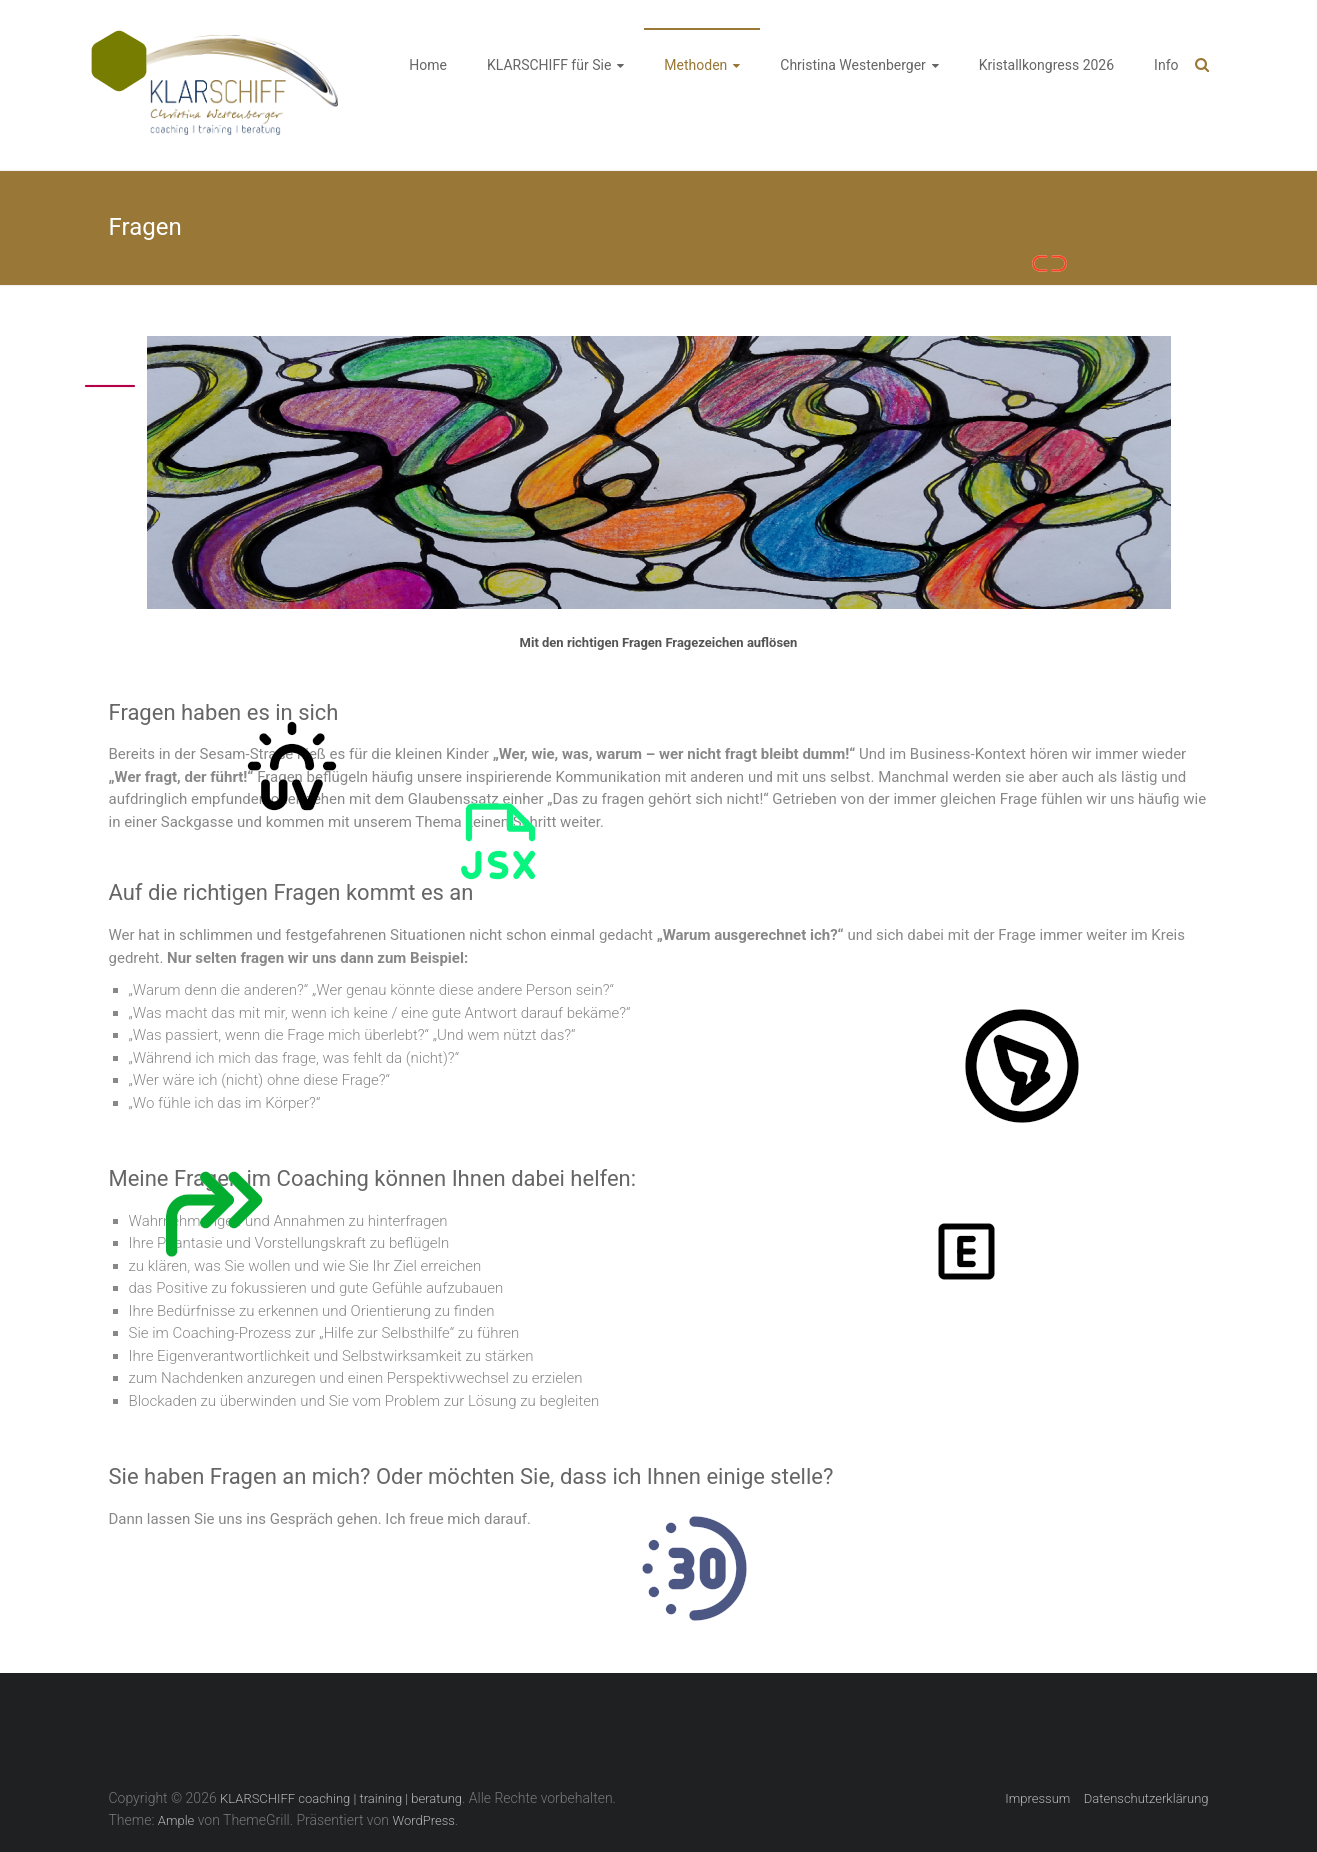 The width and height of the screenshot is (1317, 1852). I want to click on a JSX file type indicator, so click(500, 844).